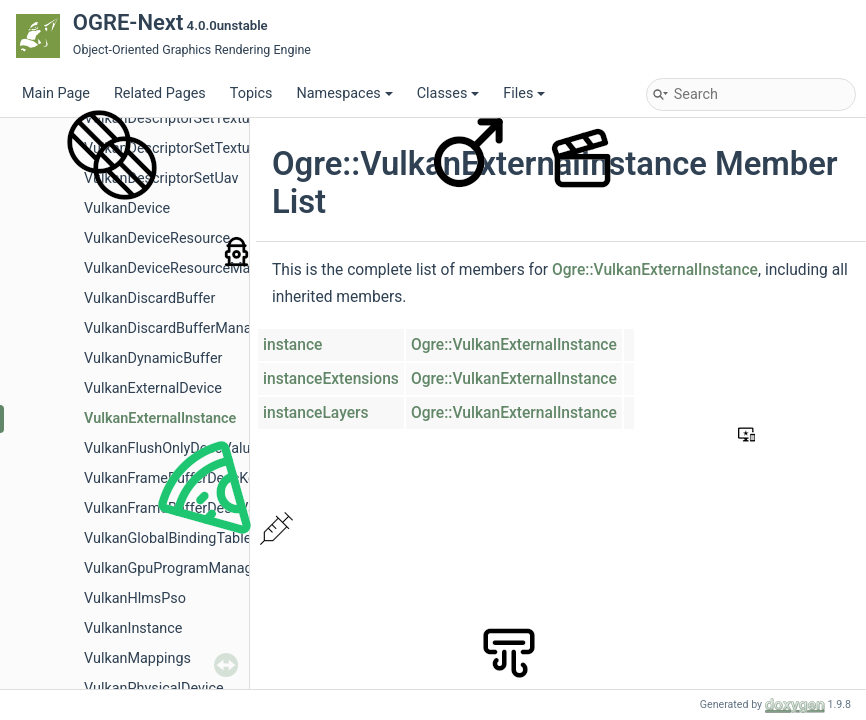 This screenshot has width=866, height=720. Describe the element at coordinates (746, 434) in the screenshot. I see `view synced or connected devices` at that location.